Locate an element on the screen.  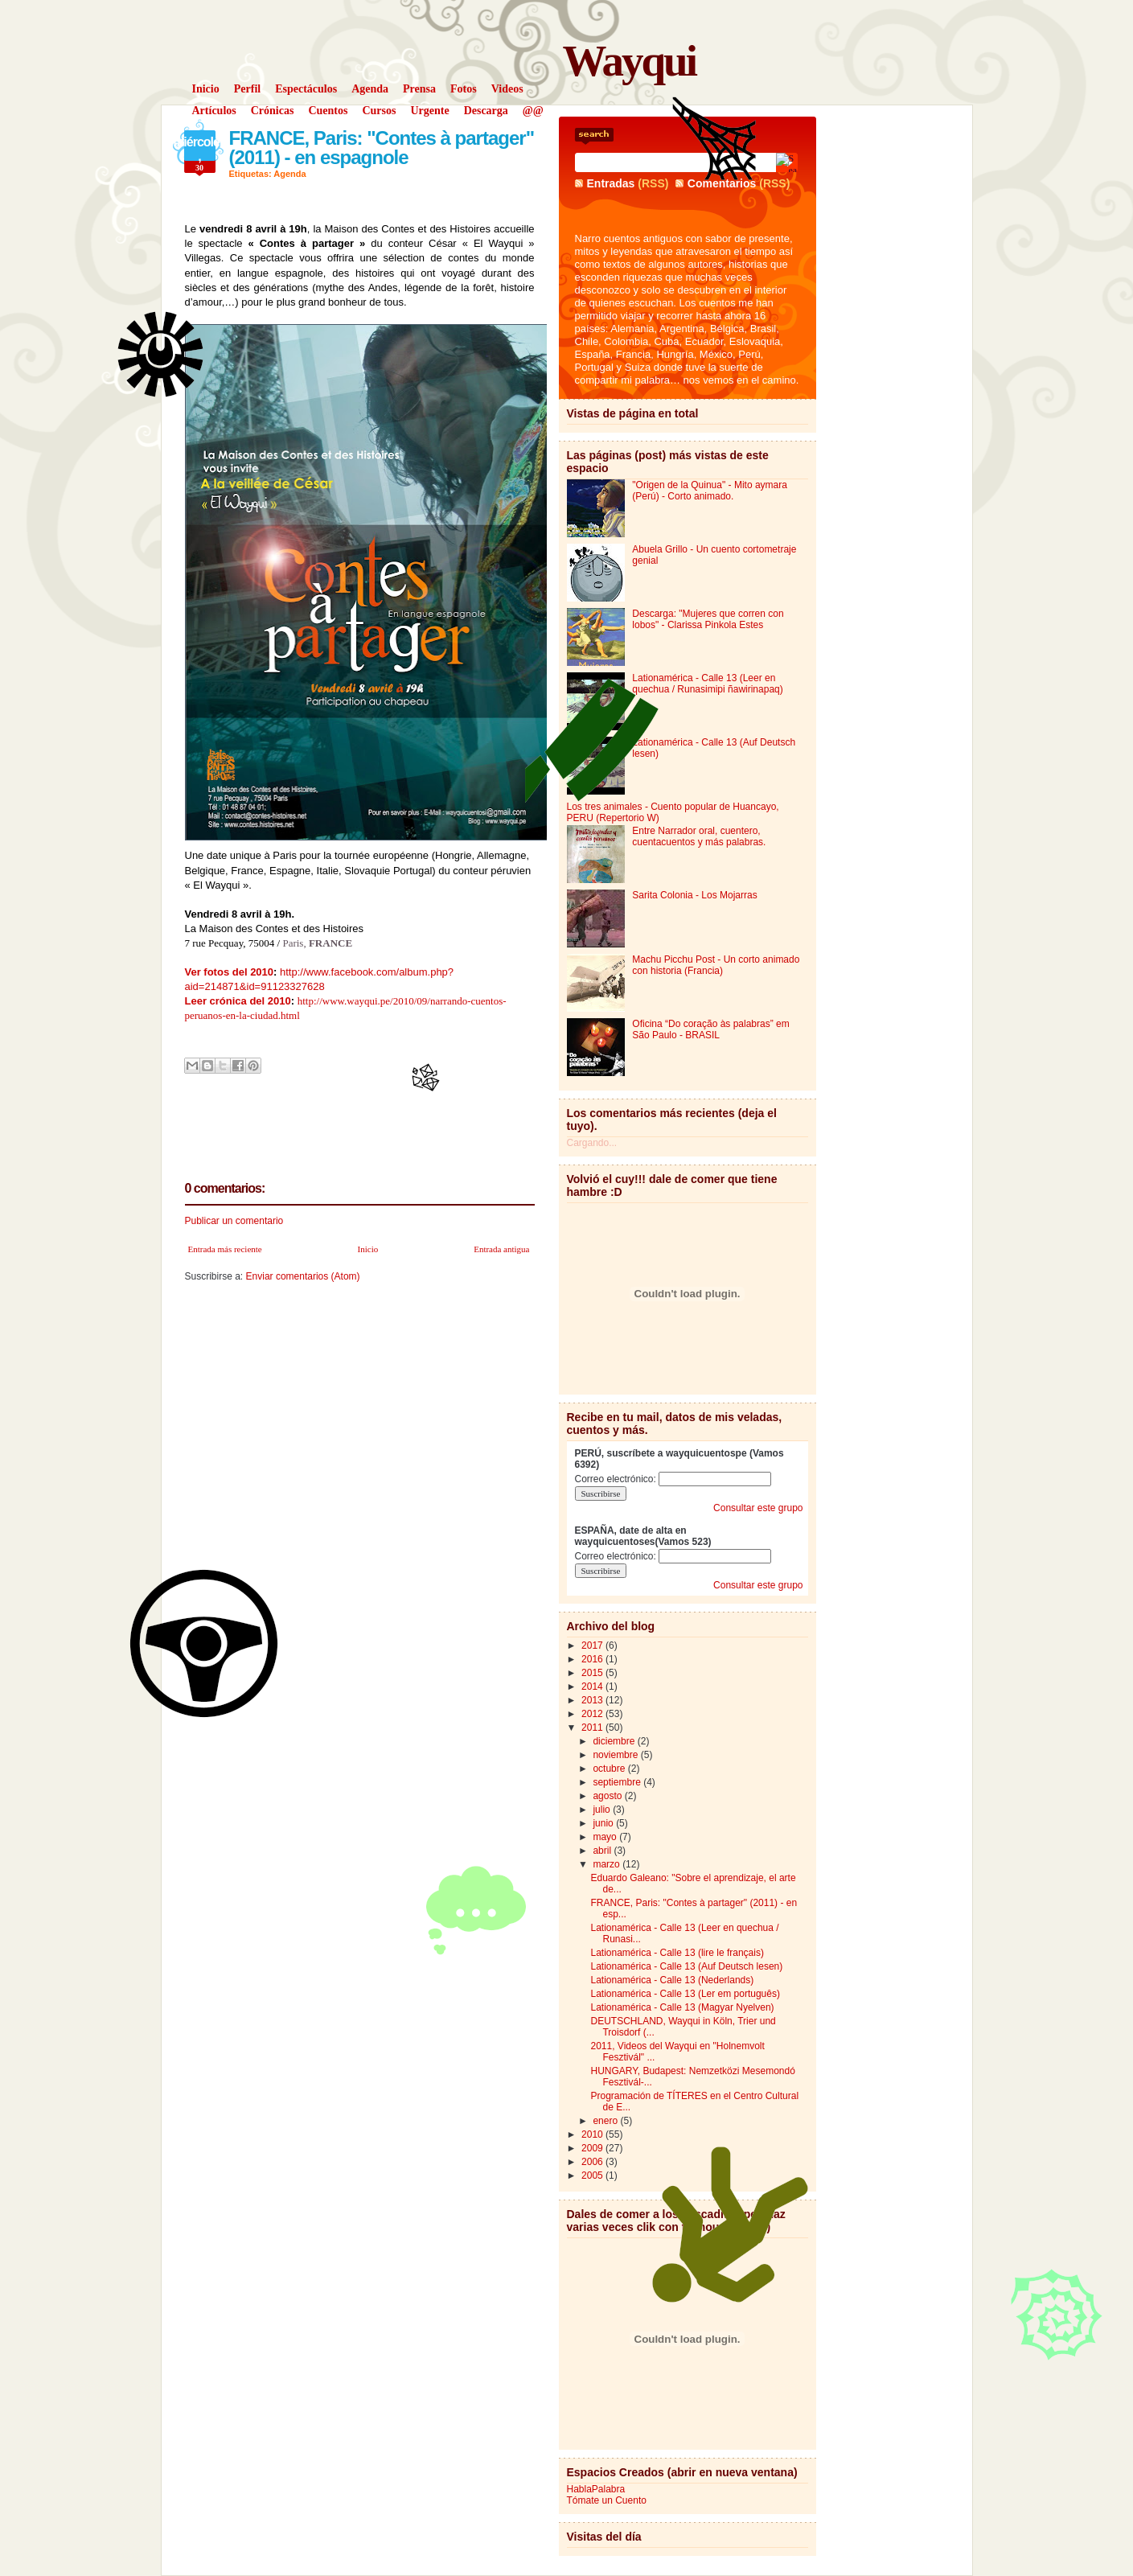
access driving or vehicle controls is located at coordinates (203, 1643).